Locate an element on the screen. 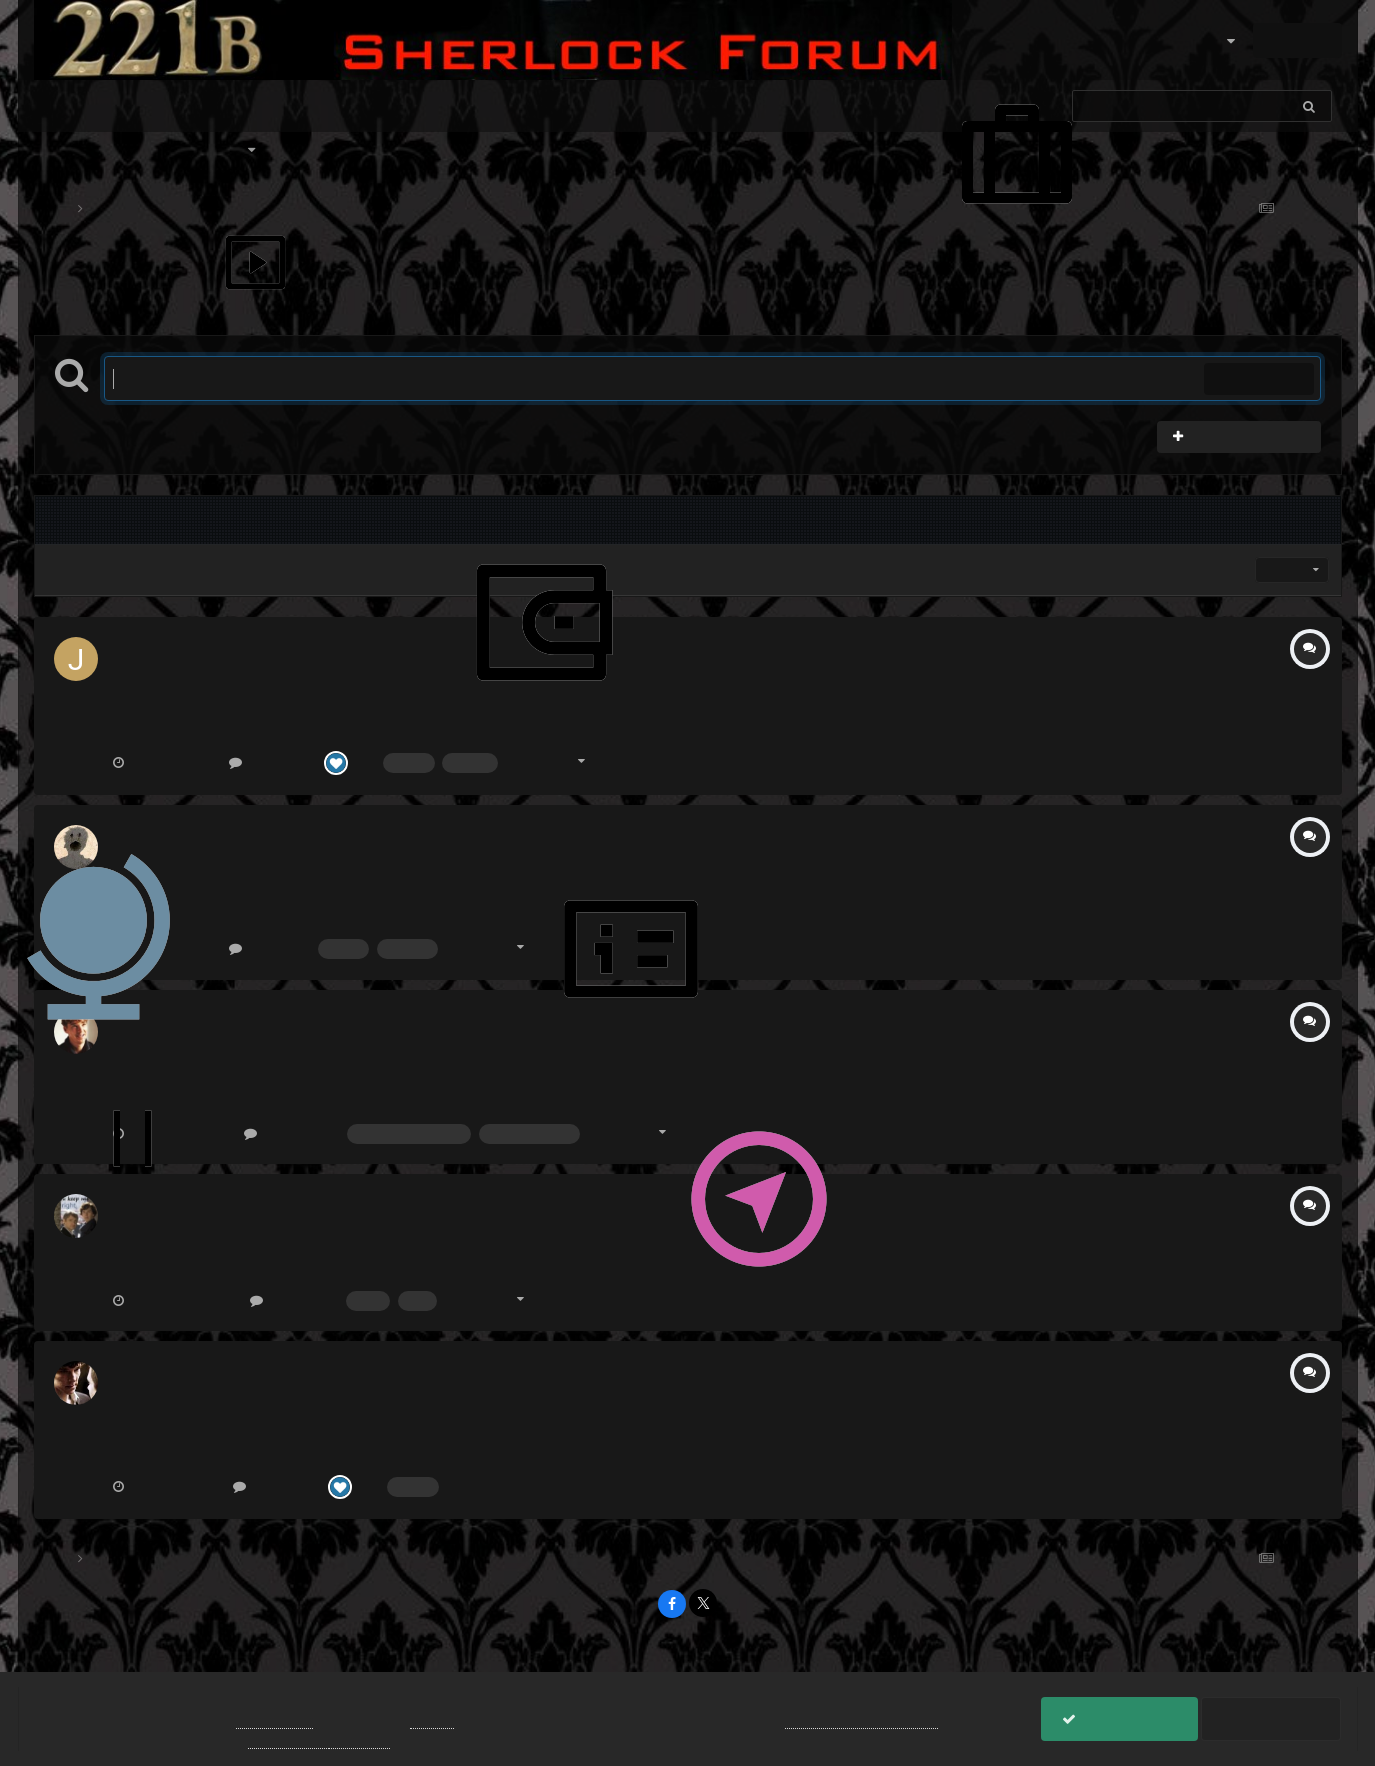 Image resolution: width=1375 pixels, height=1766 pixels. switch to global or international settings is located at coordinates (93, 935).